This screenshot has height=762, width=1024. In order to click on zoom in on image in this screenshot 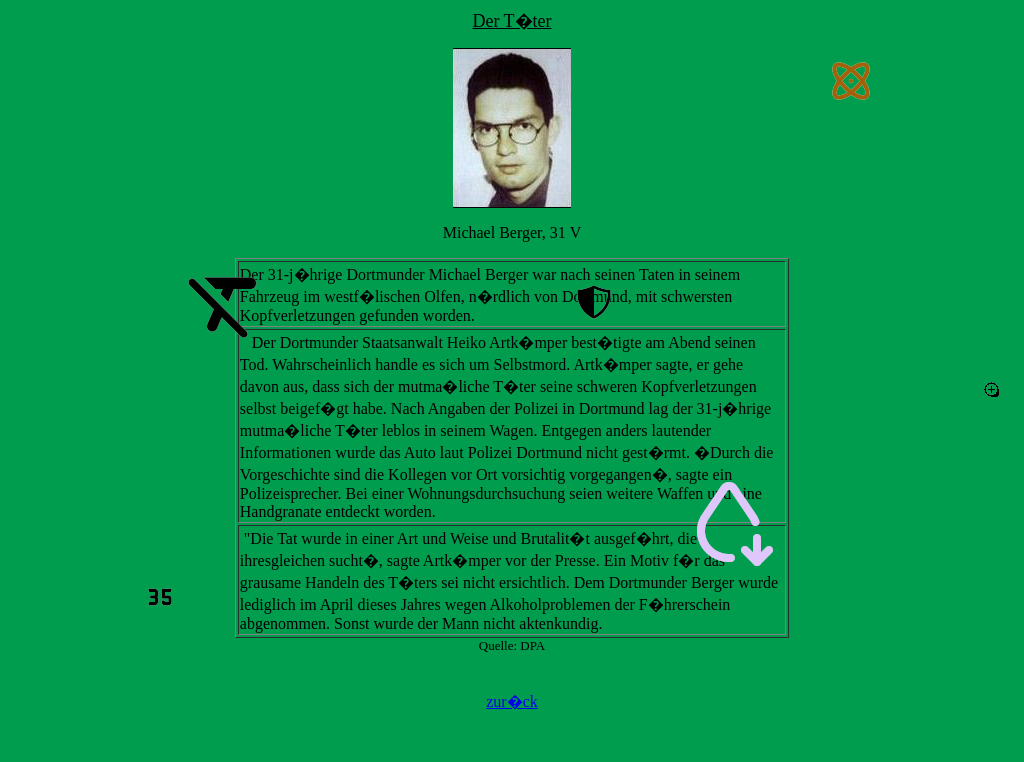, I will do `click(991, 389)`.